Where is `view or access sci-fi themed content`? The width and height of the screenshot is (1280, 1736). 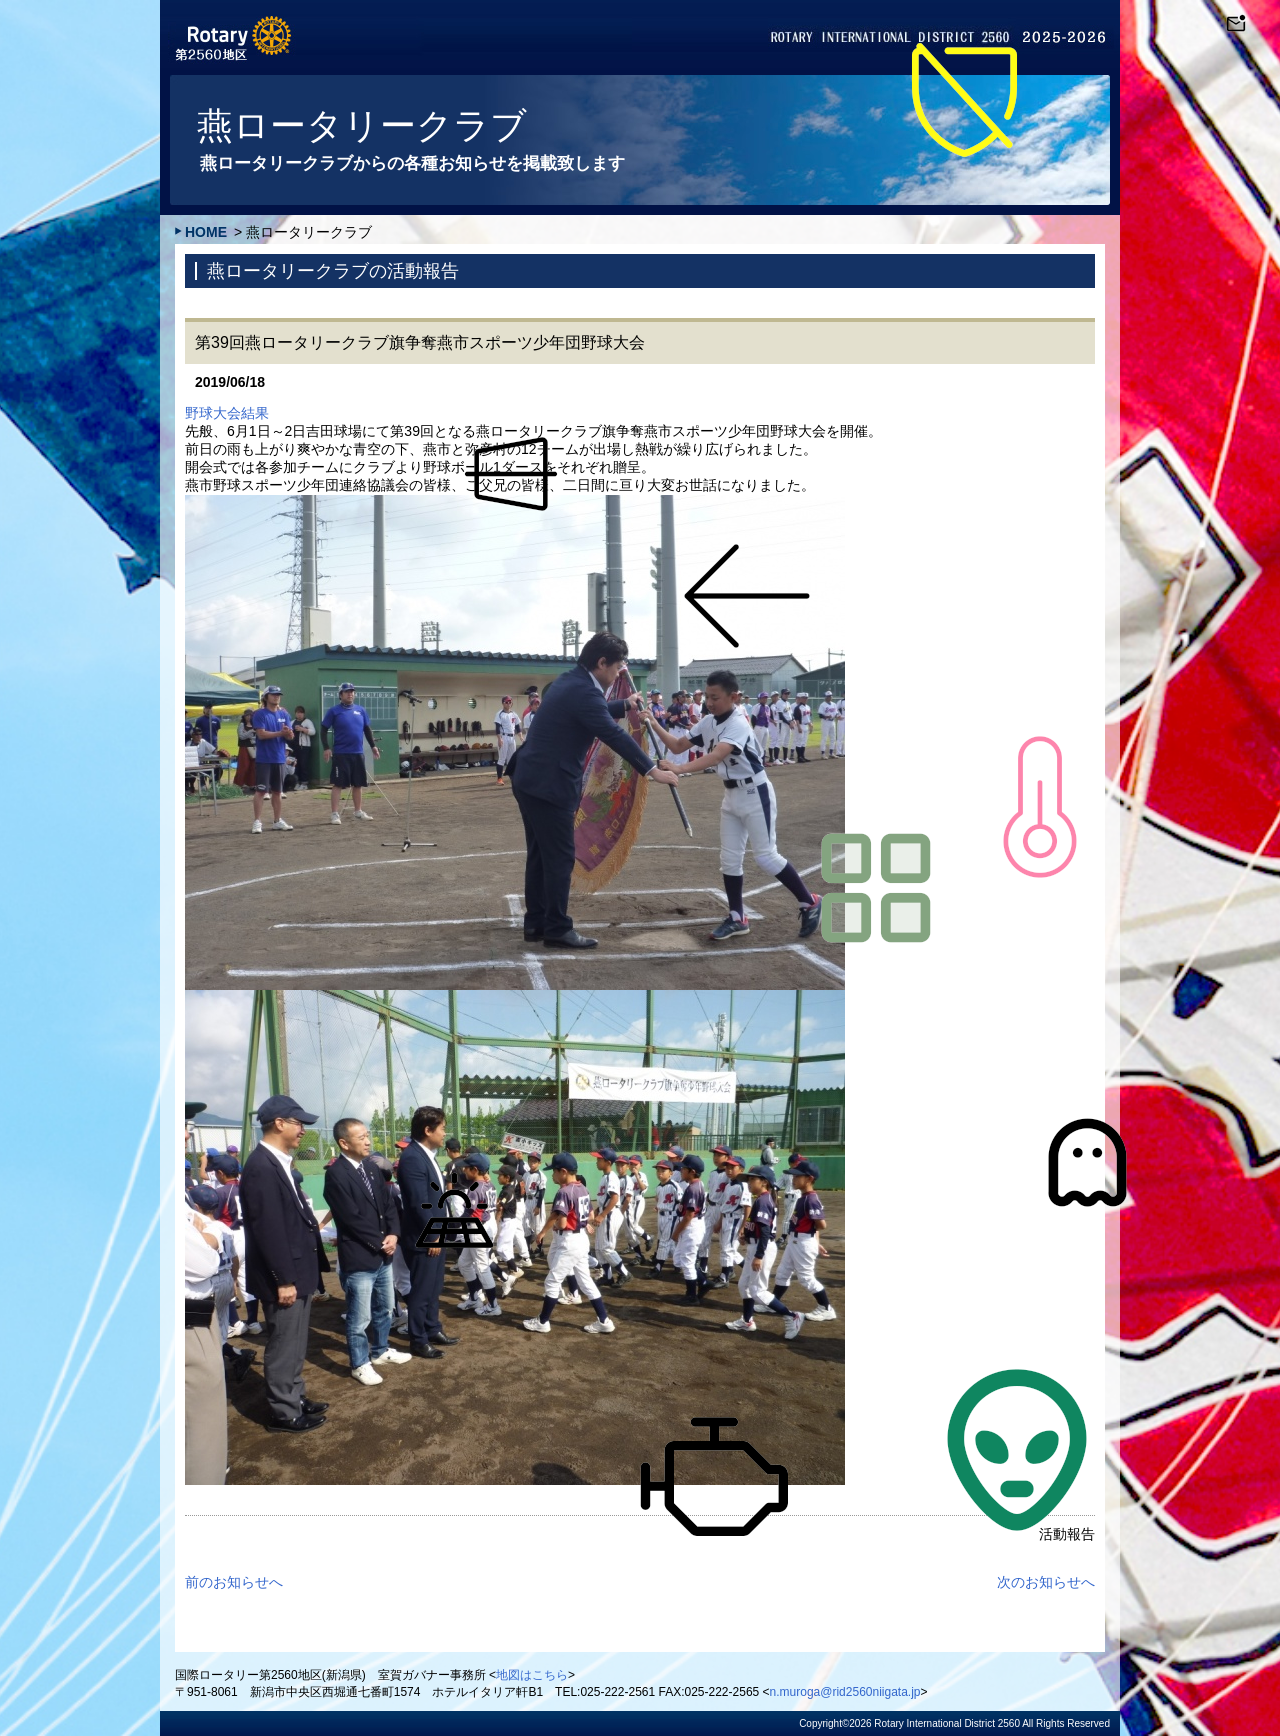
view or access sci-fi themed content is located at coordinates (1017, 1450).